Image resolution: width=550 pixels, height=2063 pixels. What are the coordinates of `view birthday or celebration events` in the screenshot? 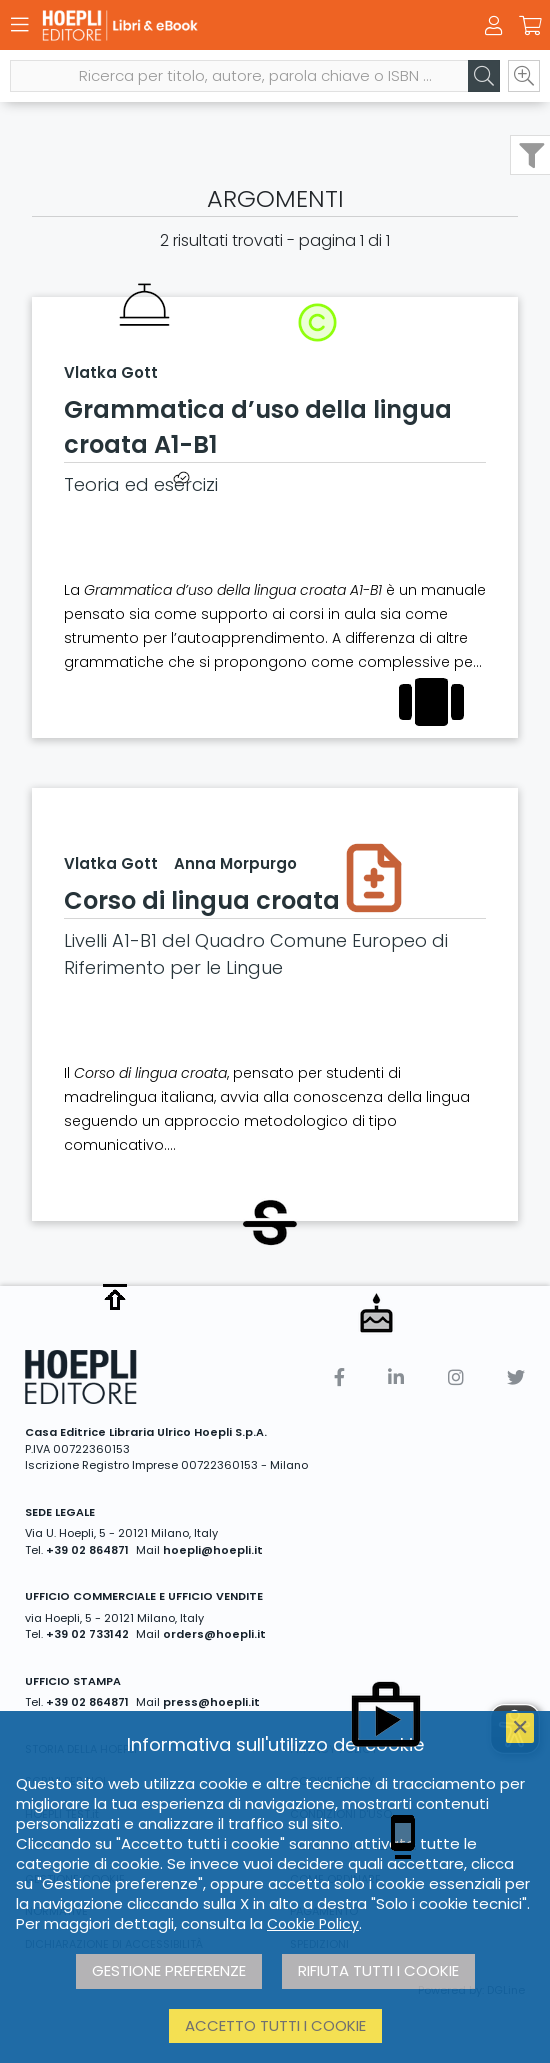 It's located at (376, 1314).